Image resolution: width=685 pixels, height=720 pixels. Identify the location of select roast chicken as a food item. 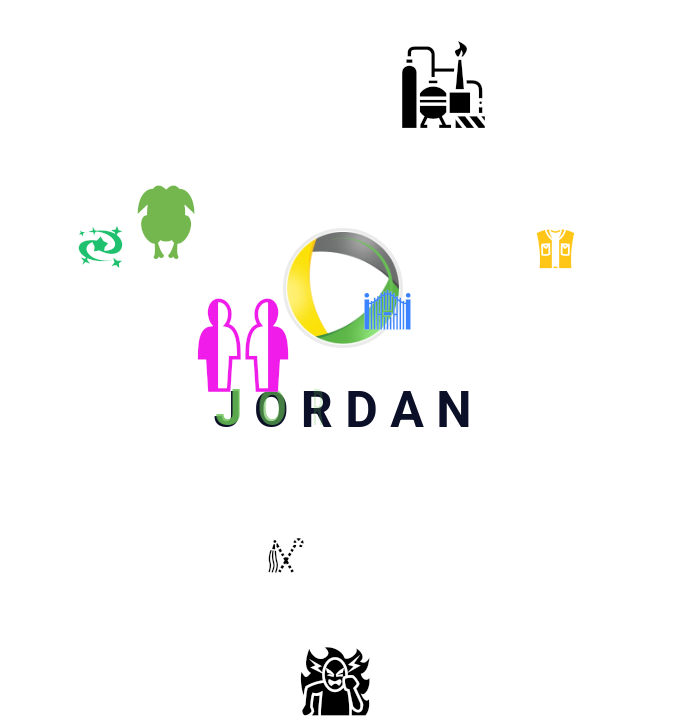
(167, 222).